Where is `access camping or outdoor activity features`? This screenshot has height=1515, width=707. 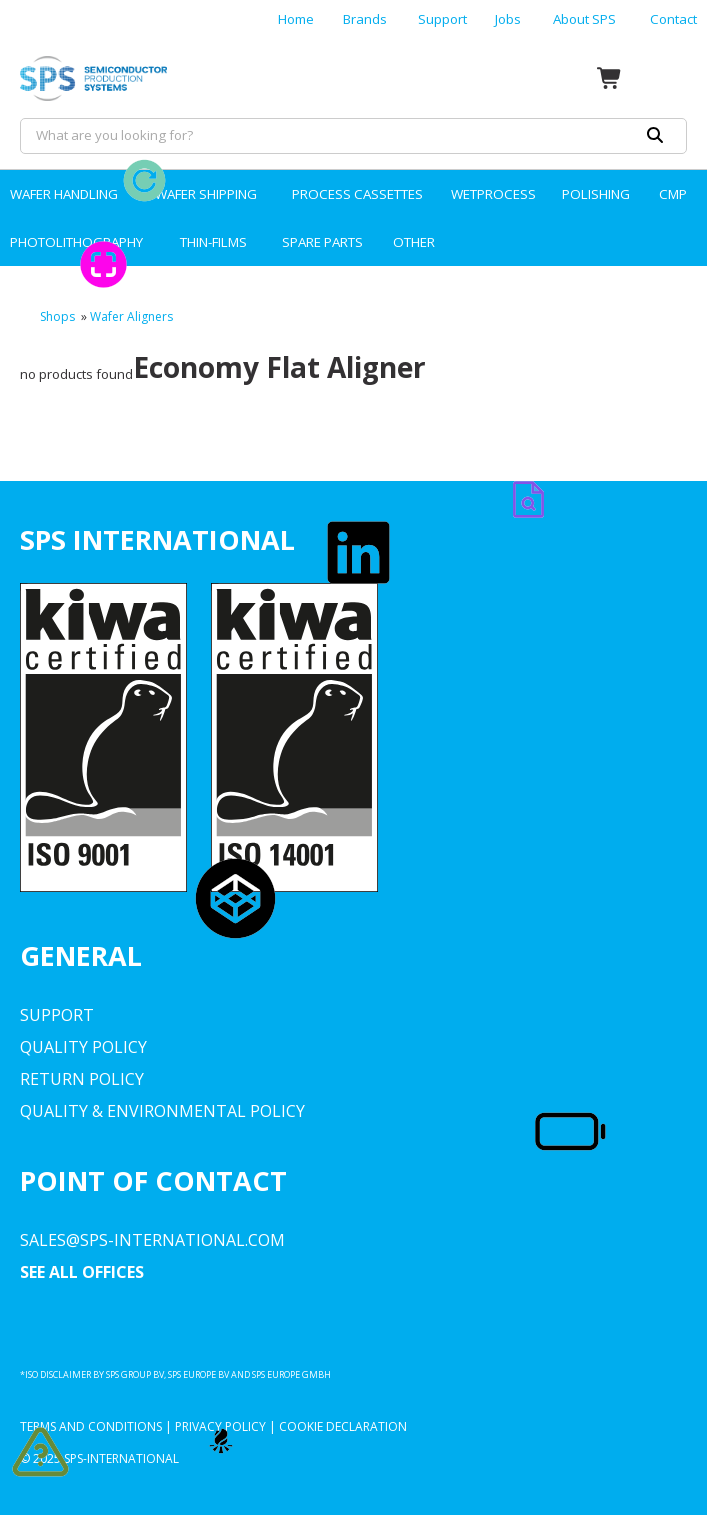 access camping or outdoor activity features is located at coordinates (221, 1441).